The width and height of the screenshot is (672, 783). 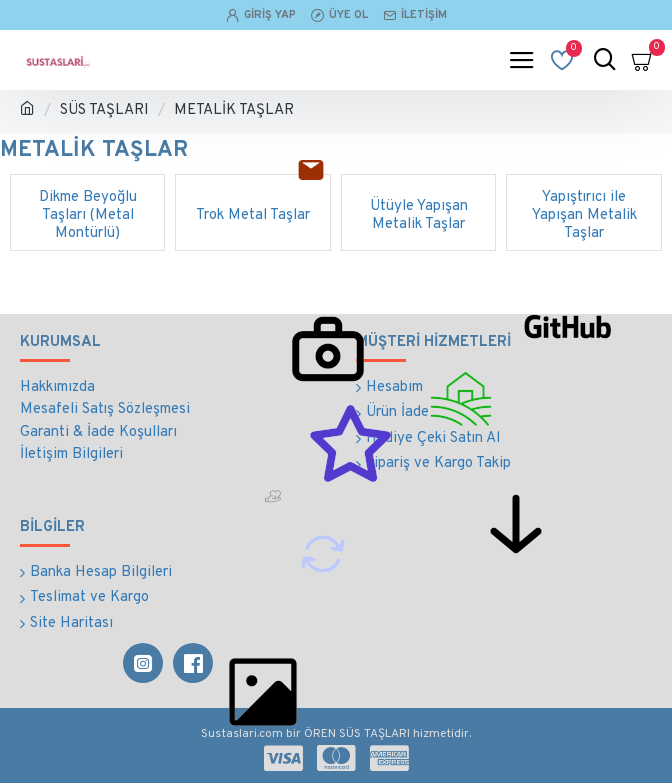 I want to click on link to GitHub repository, so click(x=568, y=326).